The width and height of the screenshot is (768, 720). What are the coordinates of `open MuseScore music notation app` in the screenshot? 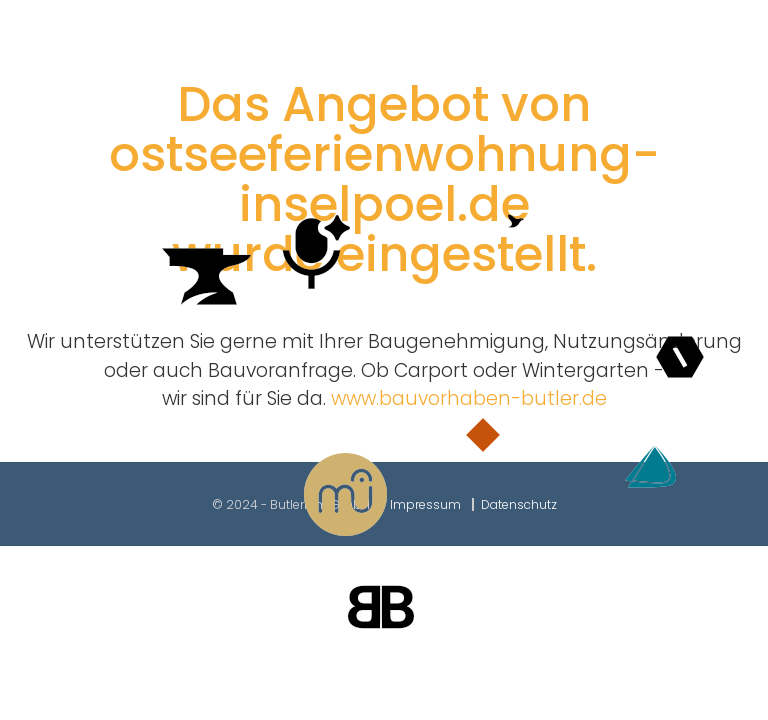 It's located at (345, 494).